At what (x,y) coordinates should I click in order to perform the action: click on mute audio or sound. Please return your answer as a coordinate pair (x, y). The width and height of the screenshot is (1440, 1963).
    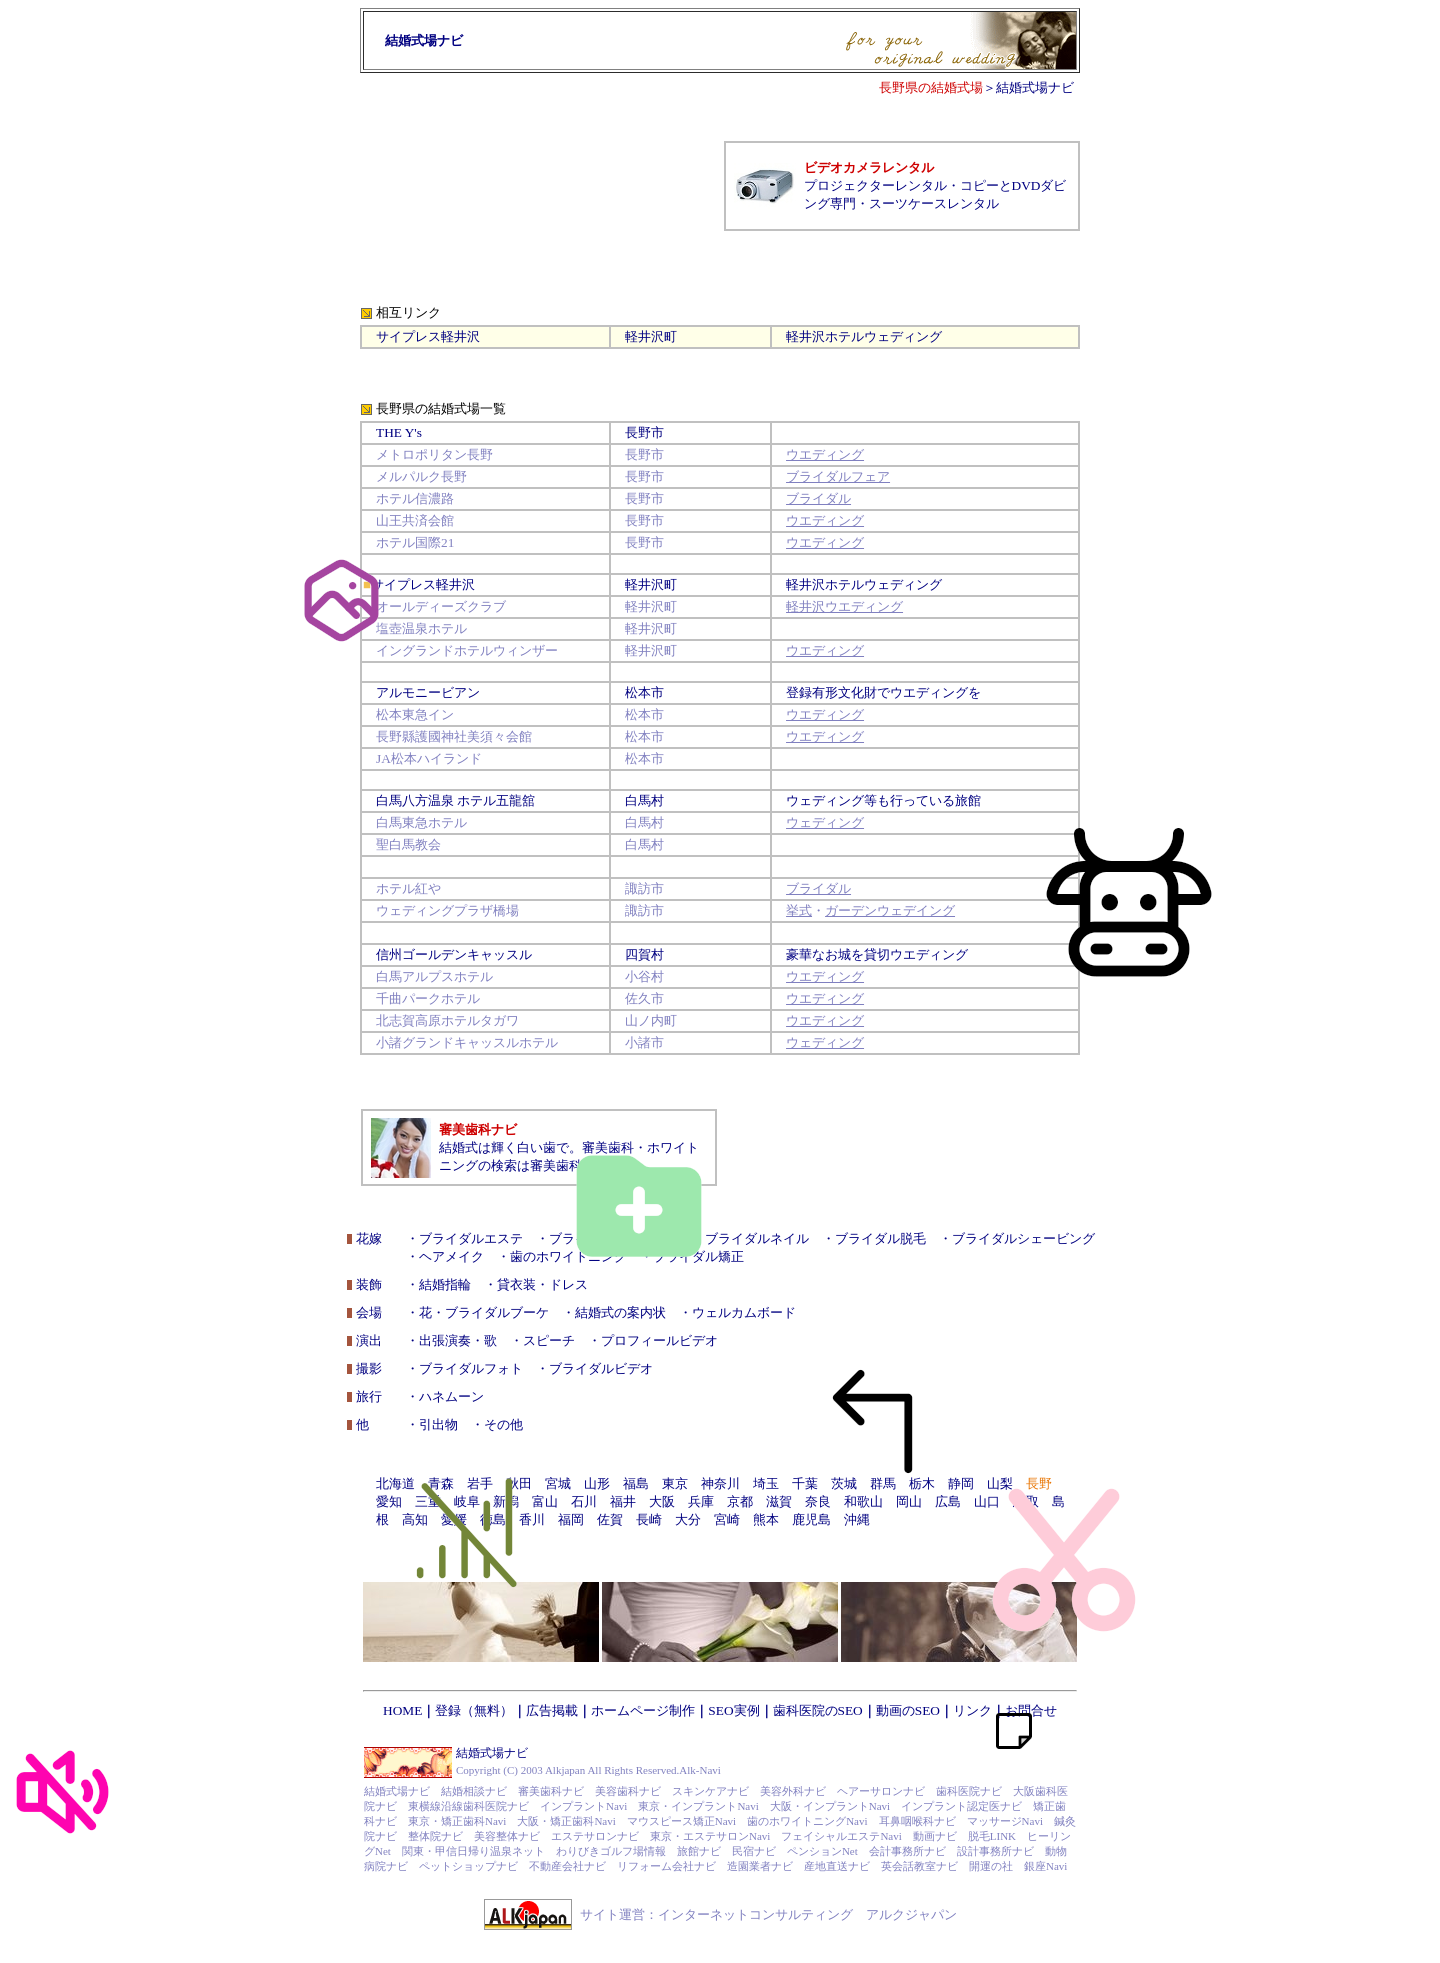
    Looking at the image, I should click on (61, 1792).